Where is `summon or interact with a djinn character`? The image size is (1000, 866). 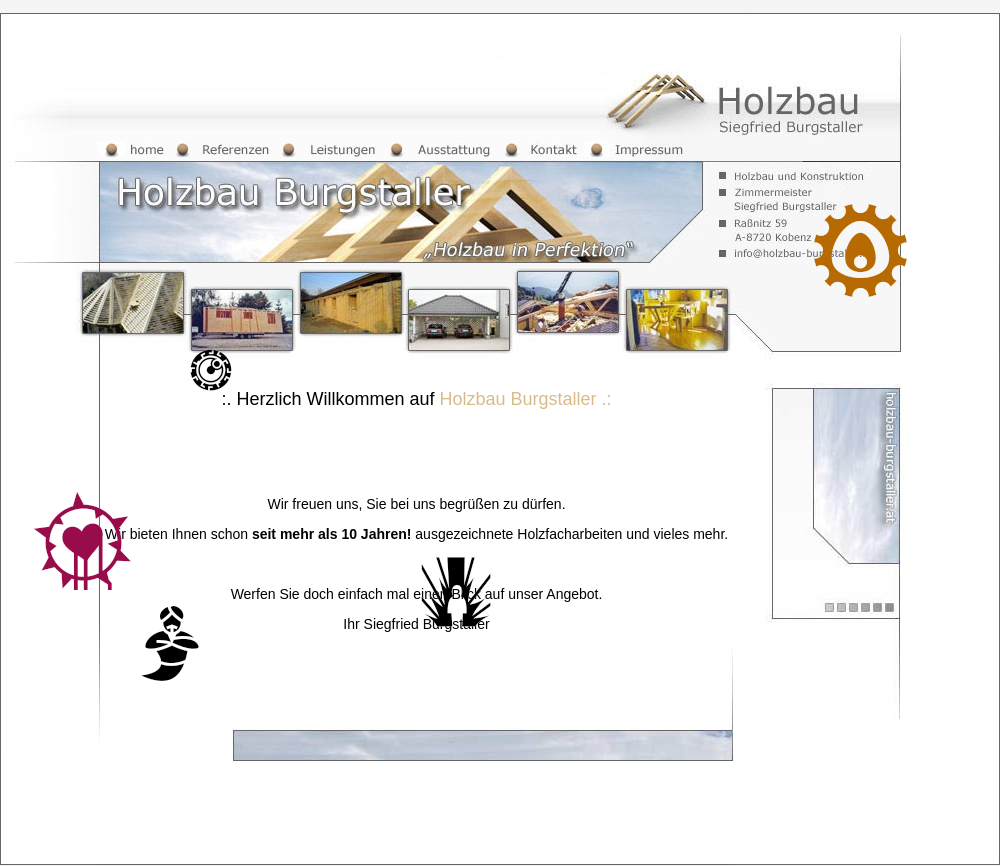 summon or interact with a djinn character is located at coordinates (172, 644).